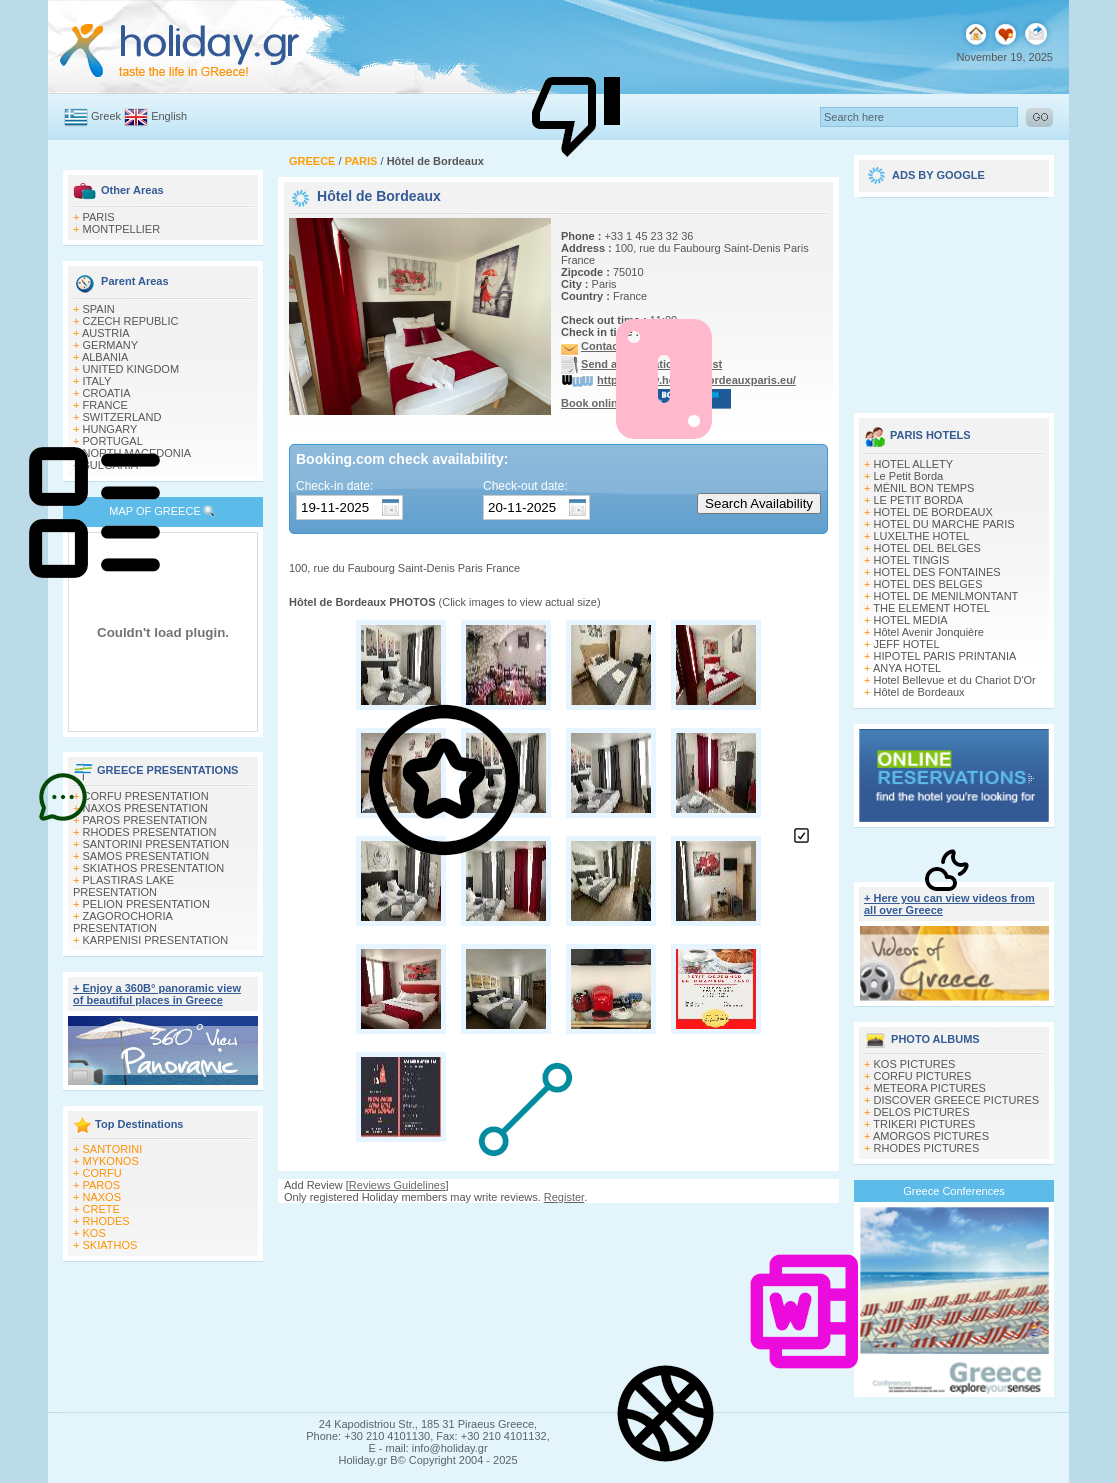 This screenshot has height=1483, width=1117. I want to click on mark item as complete, so click(801, 835).